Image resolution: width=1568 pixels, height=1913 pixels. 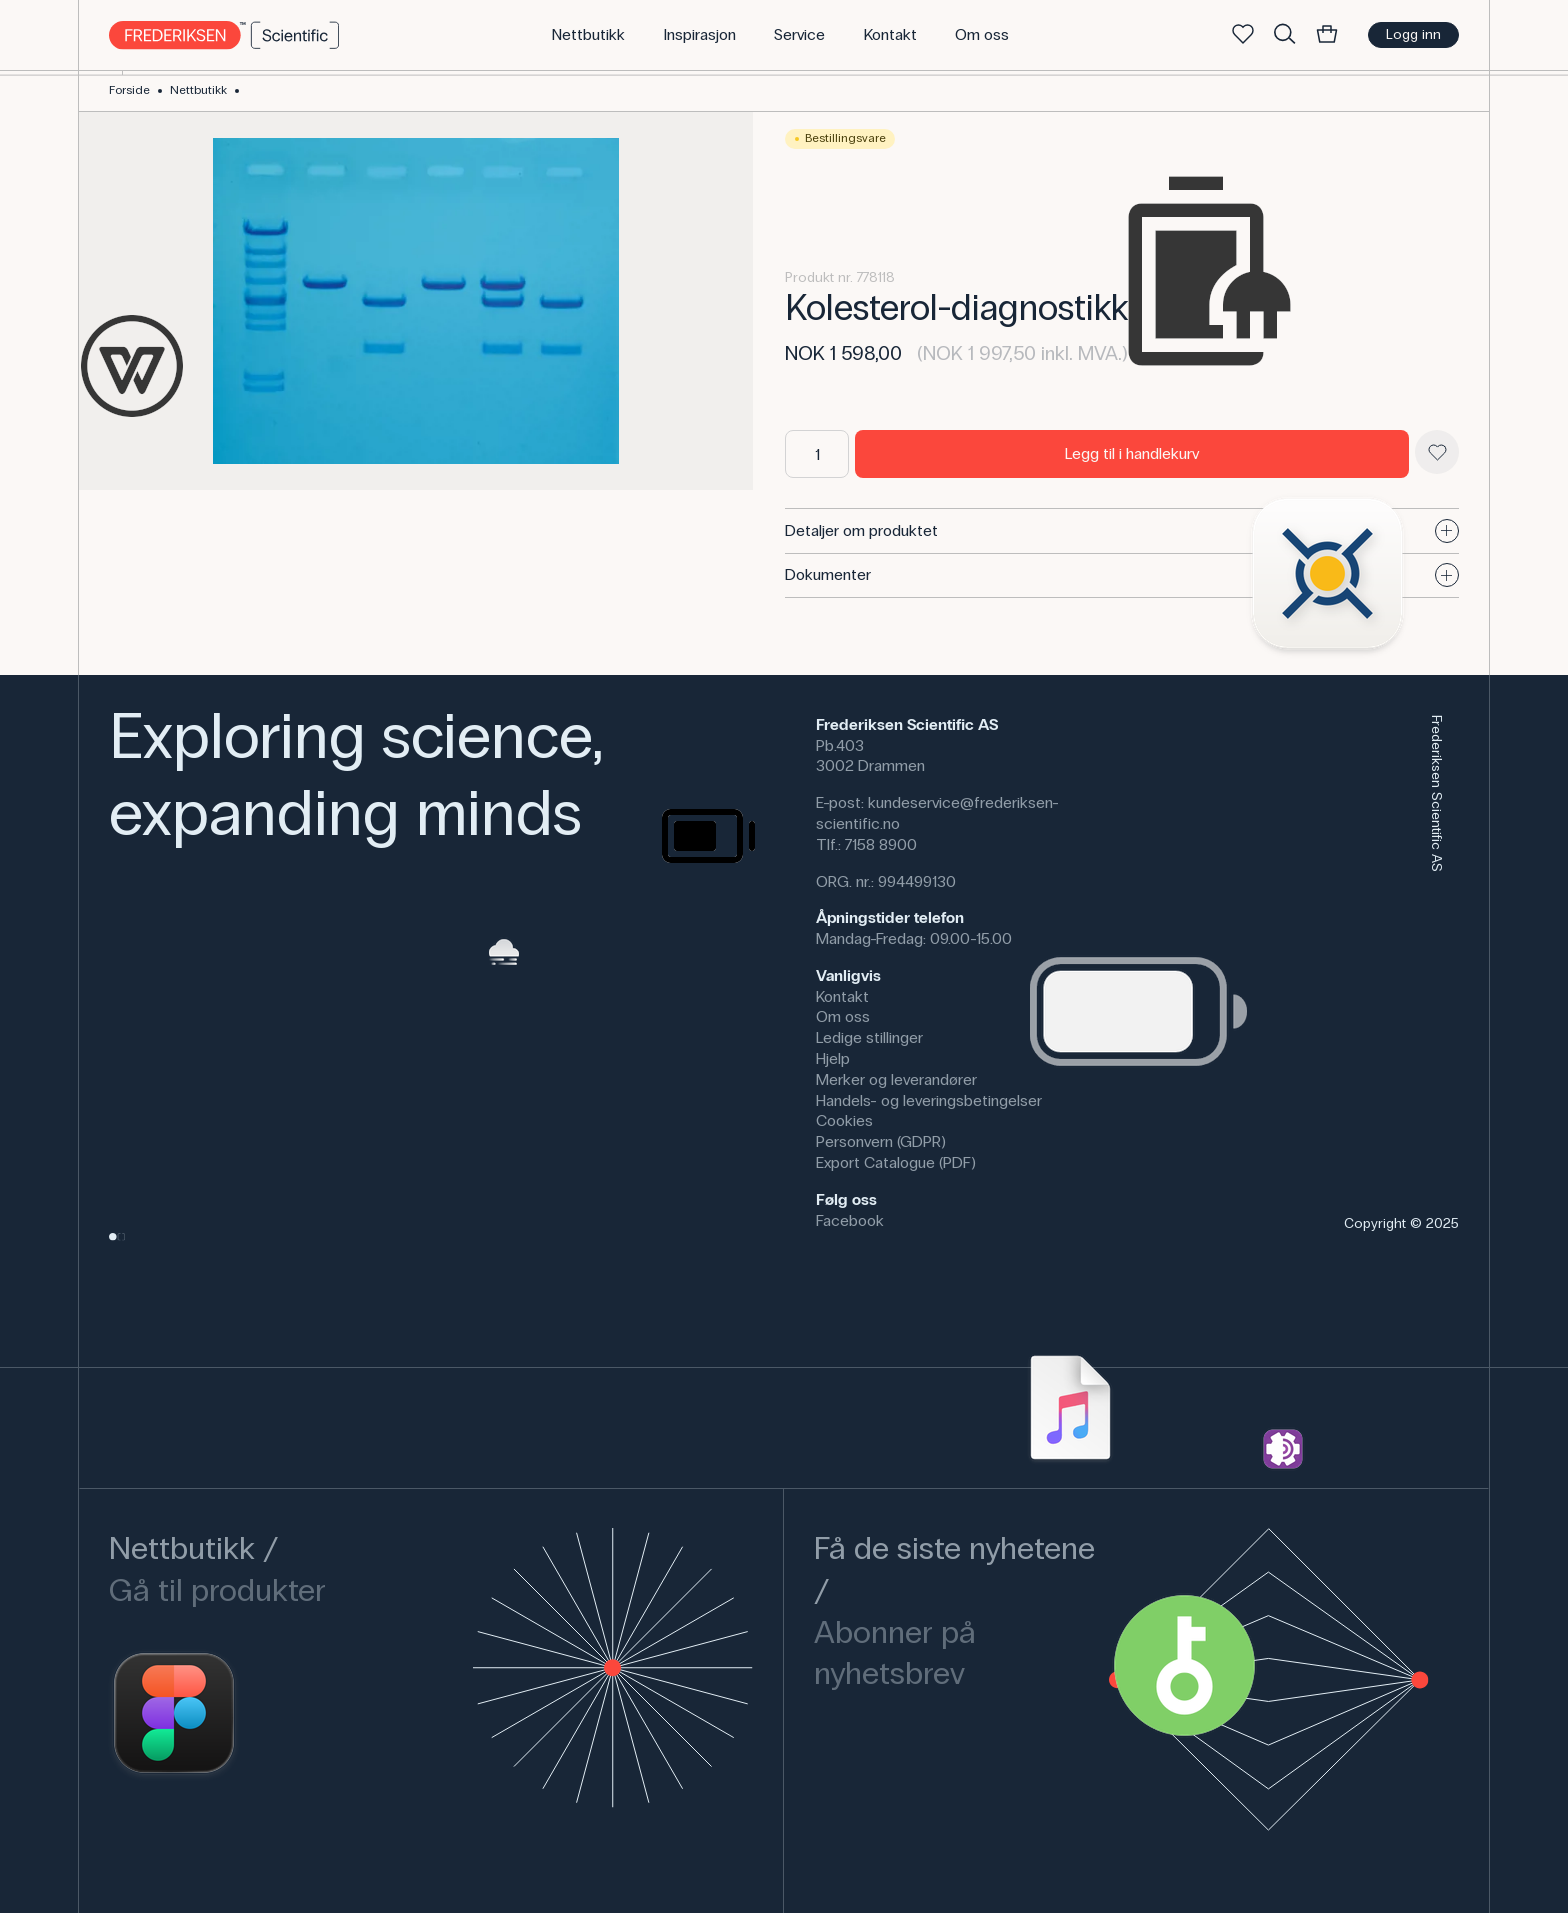 I want to click on indicates an unlocked or decrypted file/folder, so click(x=1184, y=1665).